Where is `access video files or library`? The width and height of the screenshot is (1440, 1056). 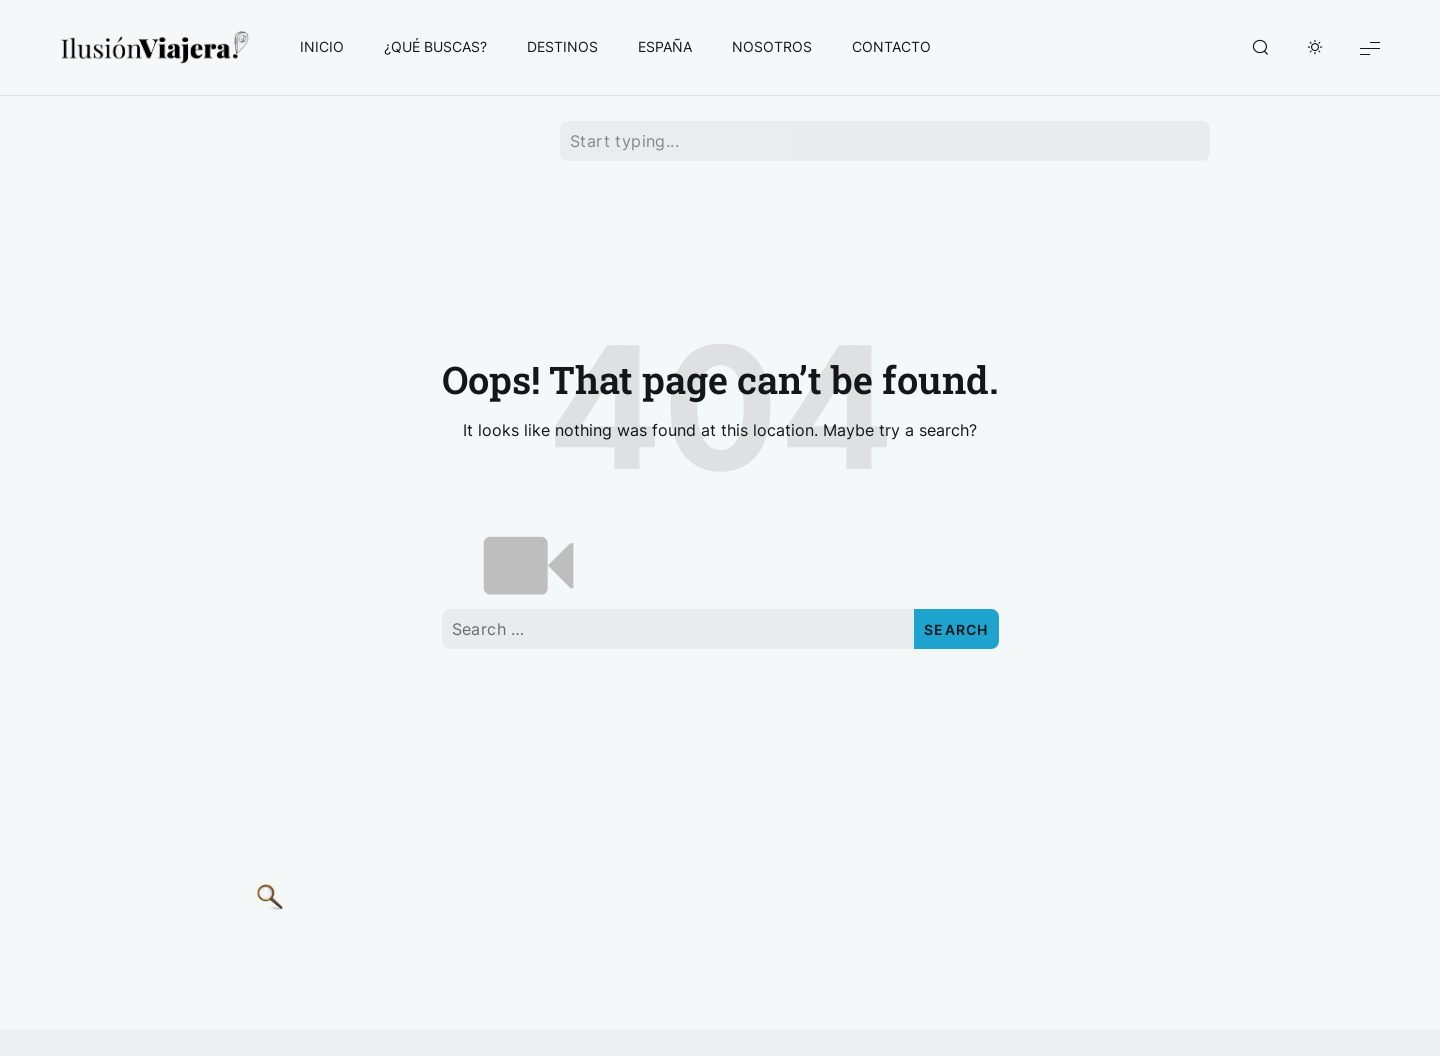
access video files or library is located at coordinates (528, 562).